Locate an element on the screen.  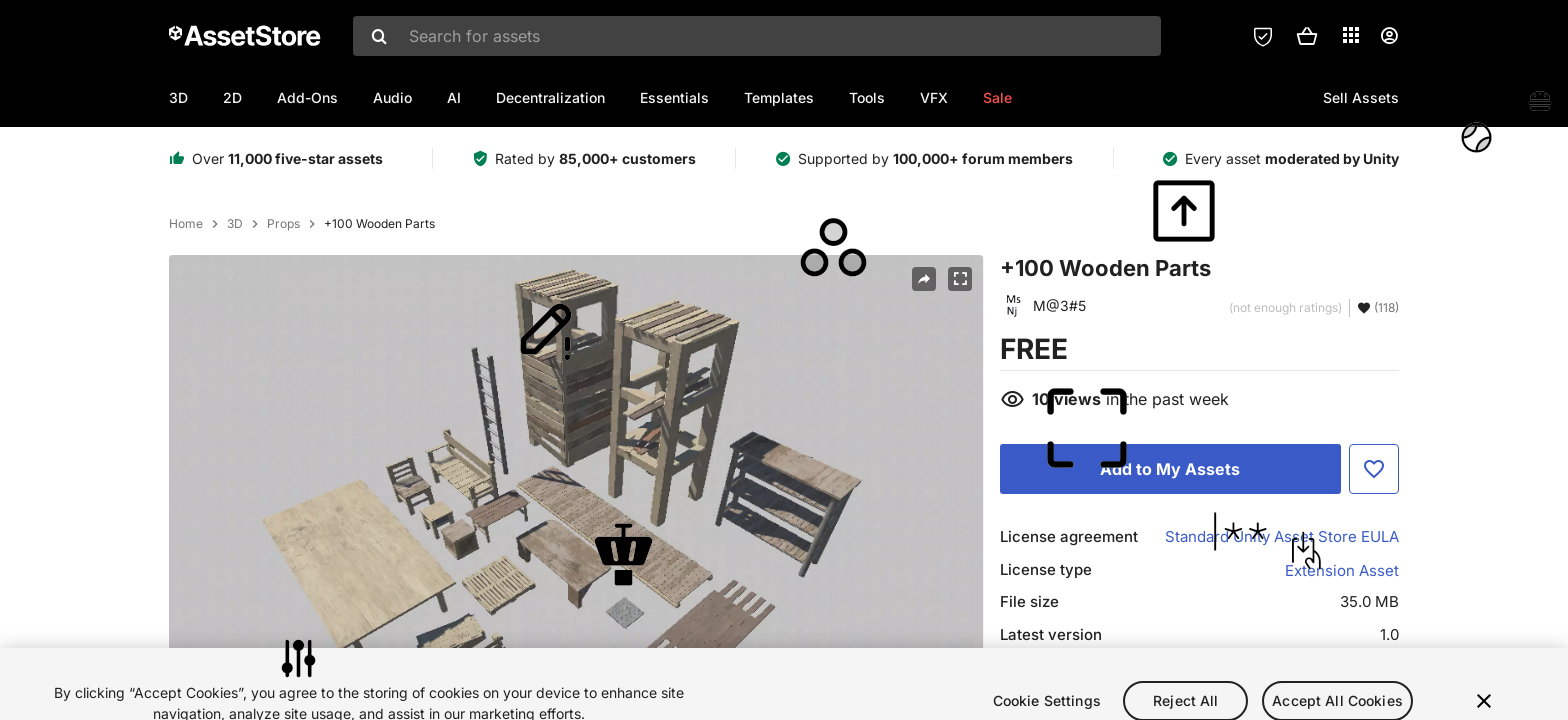
withdraw funds or cash out is located at coordinates (1304, 550).